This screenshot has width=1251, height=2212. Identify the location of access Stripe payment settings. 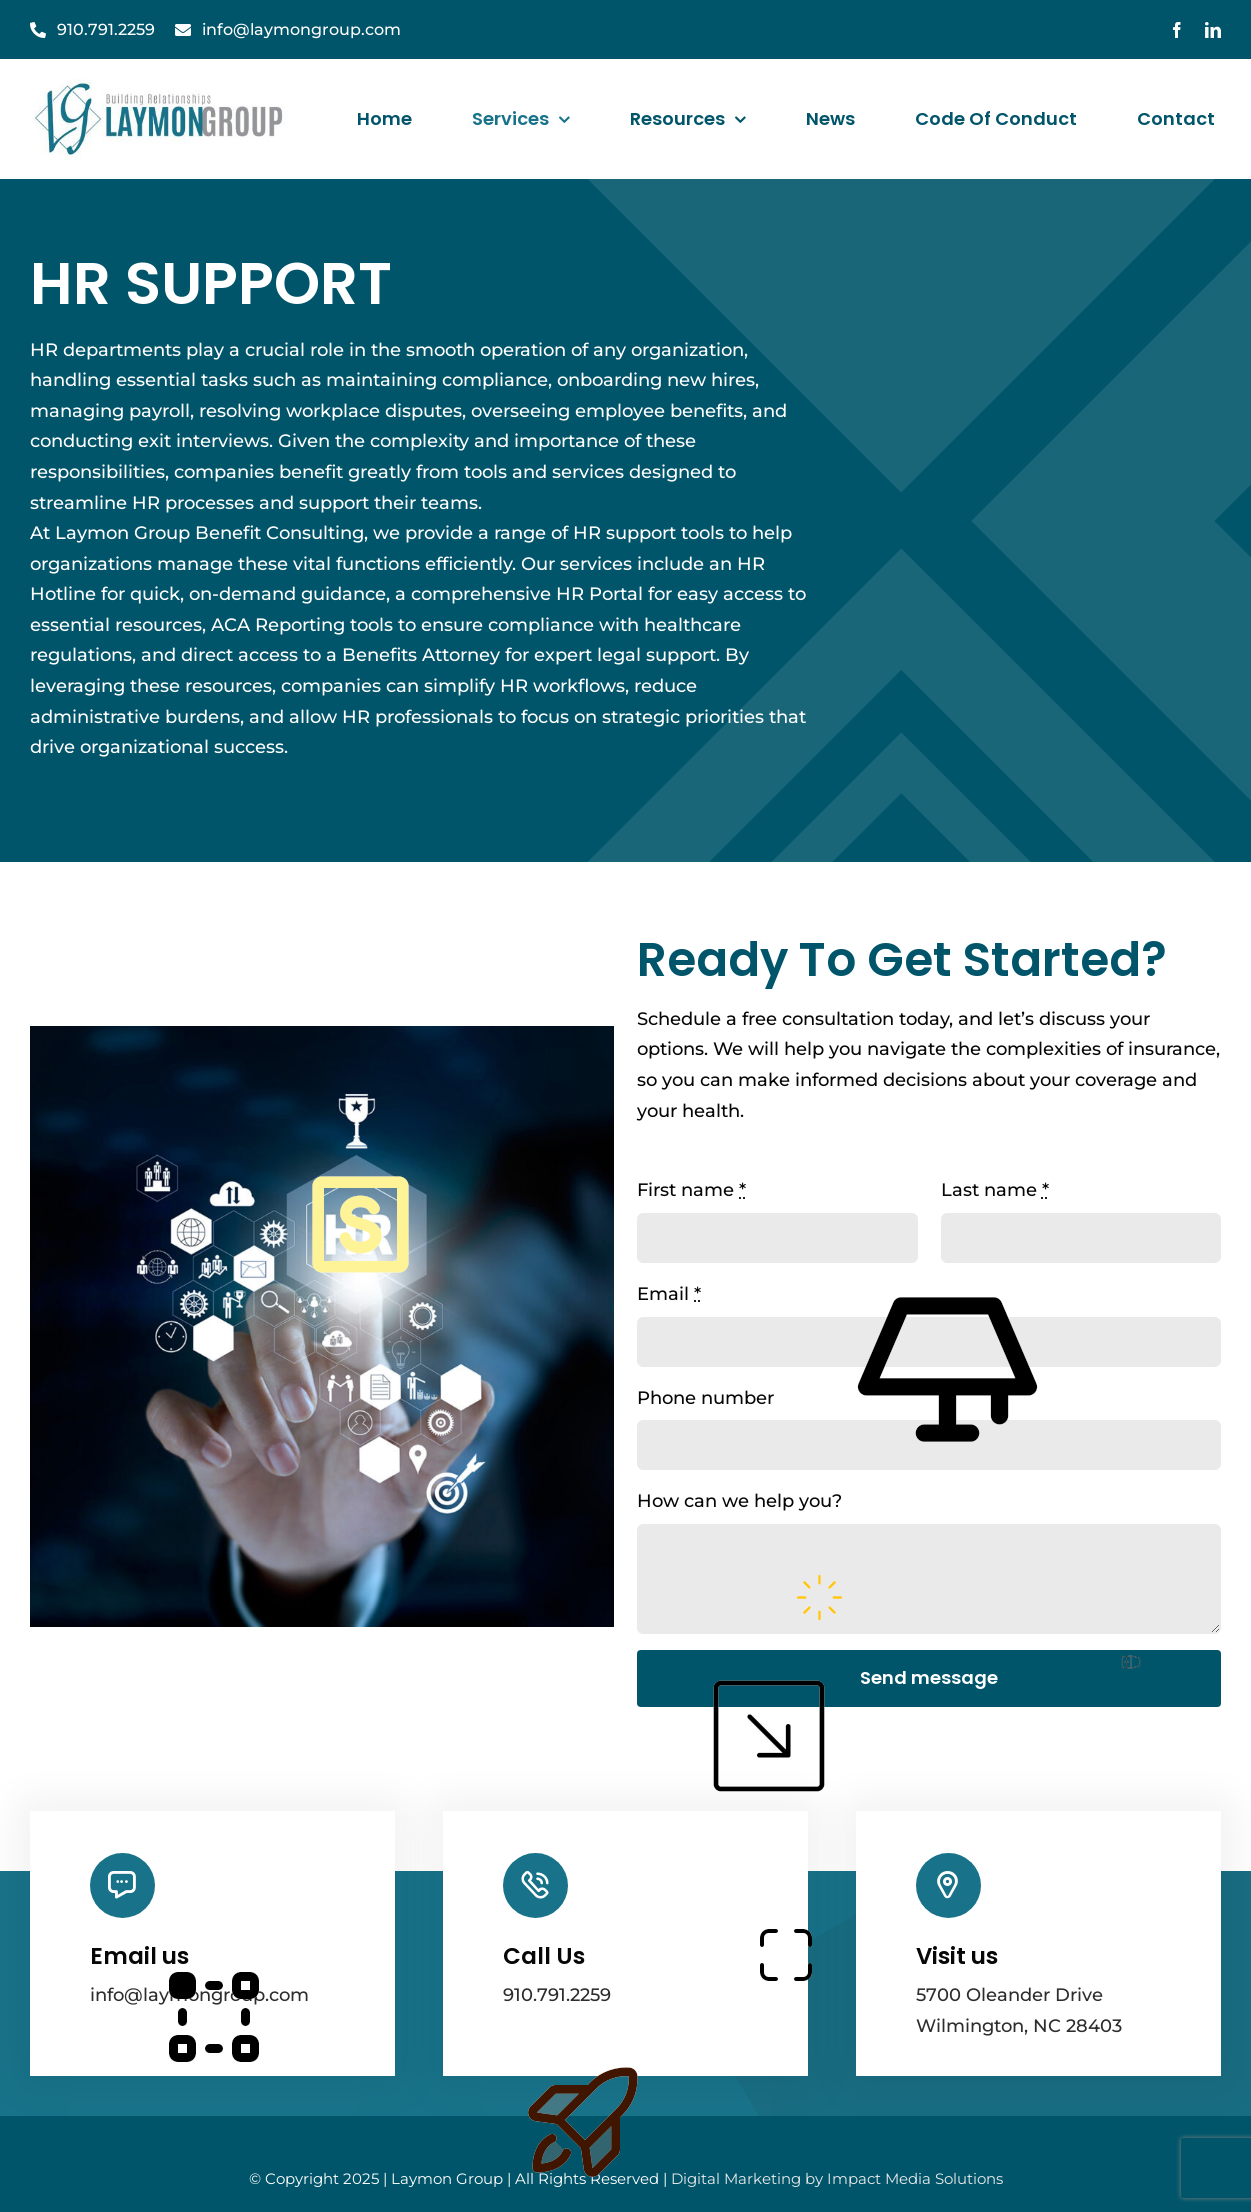
(360, 1224).